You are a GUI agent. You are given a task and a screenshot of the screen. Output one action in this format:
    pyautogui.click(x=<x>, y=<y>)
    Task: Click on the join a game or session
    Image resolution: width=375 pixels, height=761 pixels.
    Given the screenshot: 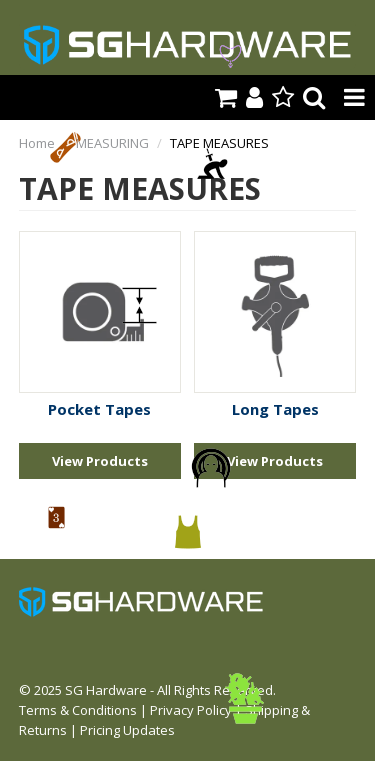 What is the action you would take?
    pyautogui.click(x=139, y=305)
    